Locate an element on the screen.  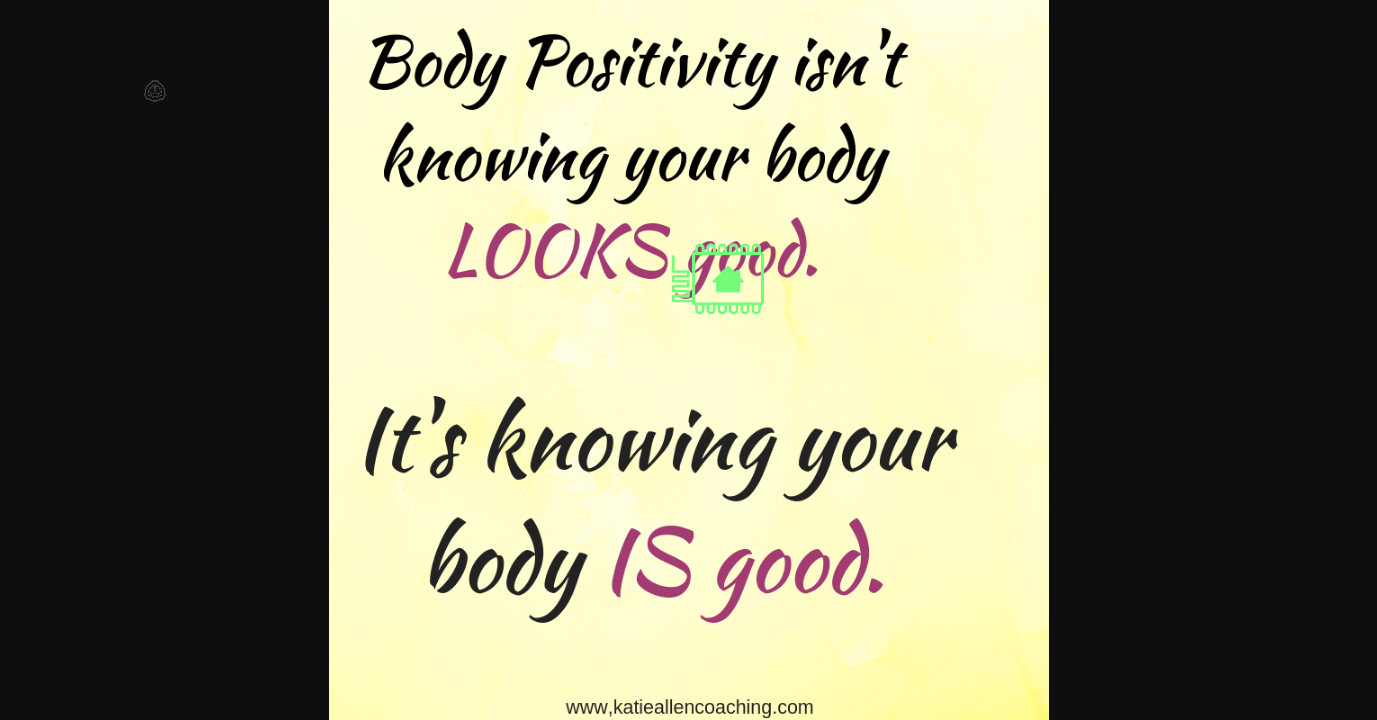
SCP Foundation logo is located at coordinates (155, 91).